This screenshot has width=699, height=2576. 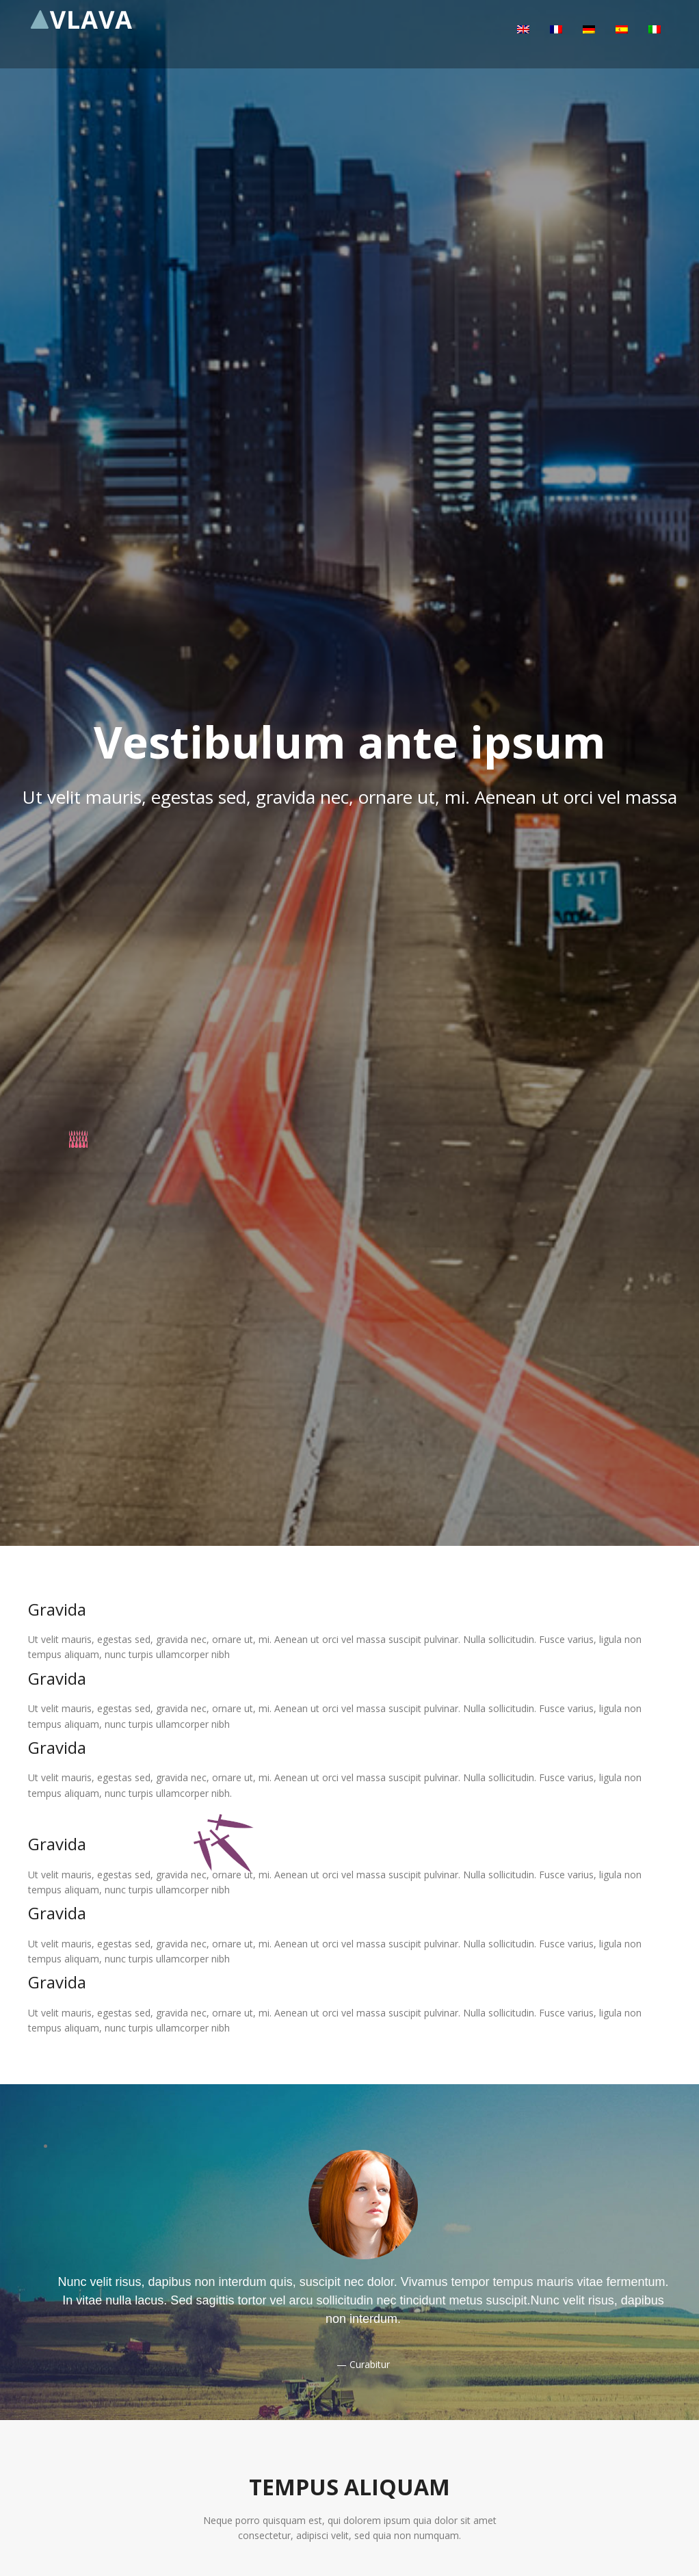 What do you see at coordinates (78, 1138) in the screenshot?
I see `indicates a spike trap or hazard zone` at bounding box center [78, 1138].